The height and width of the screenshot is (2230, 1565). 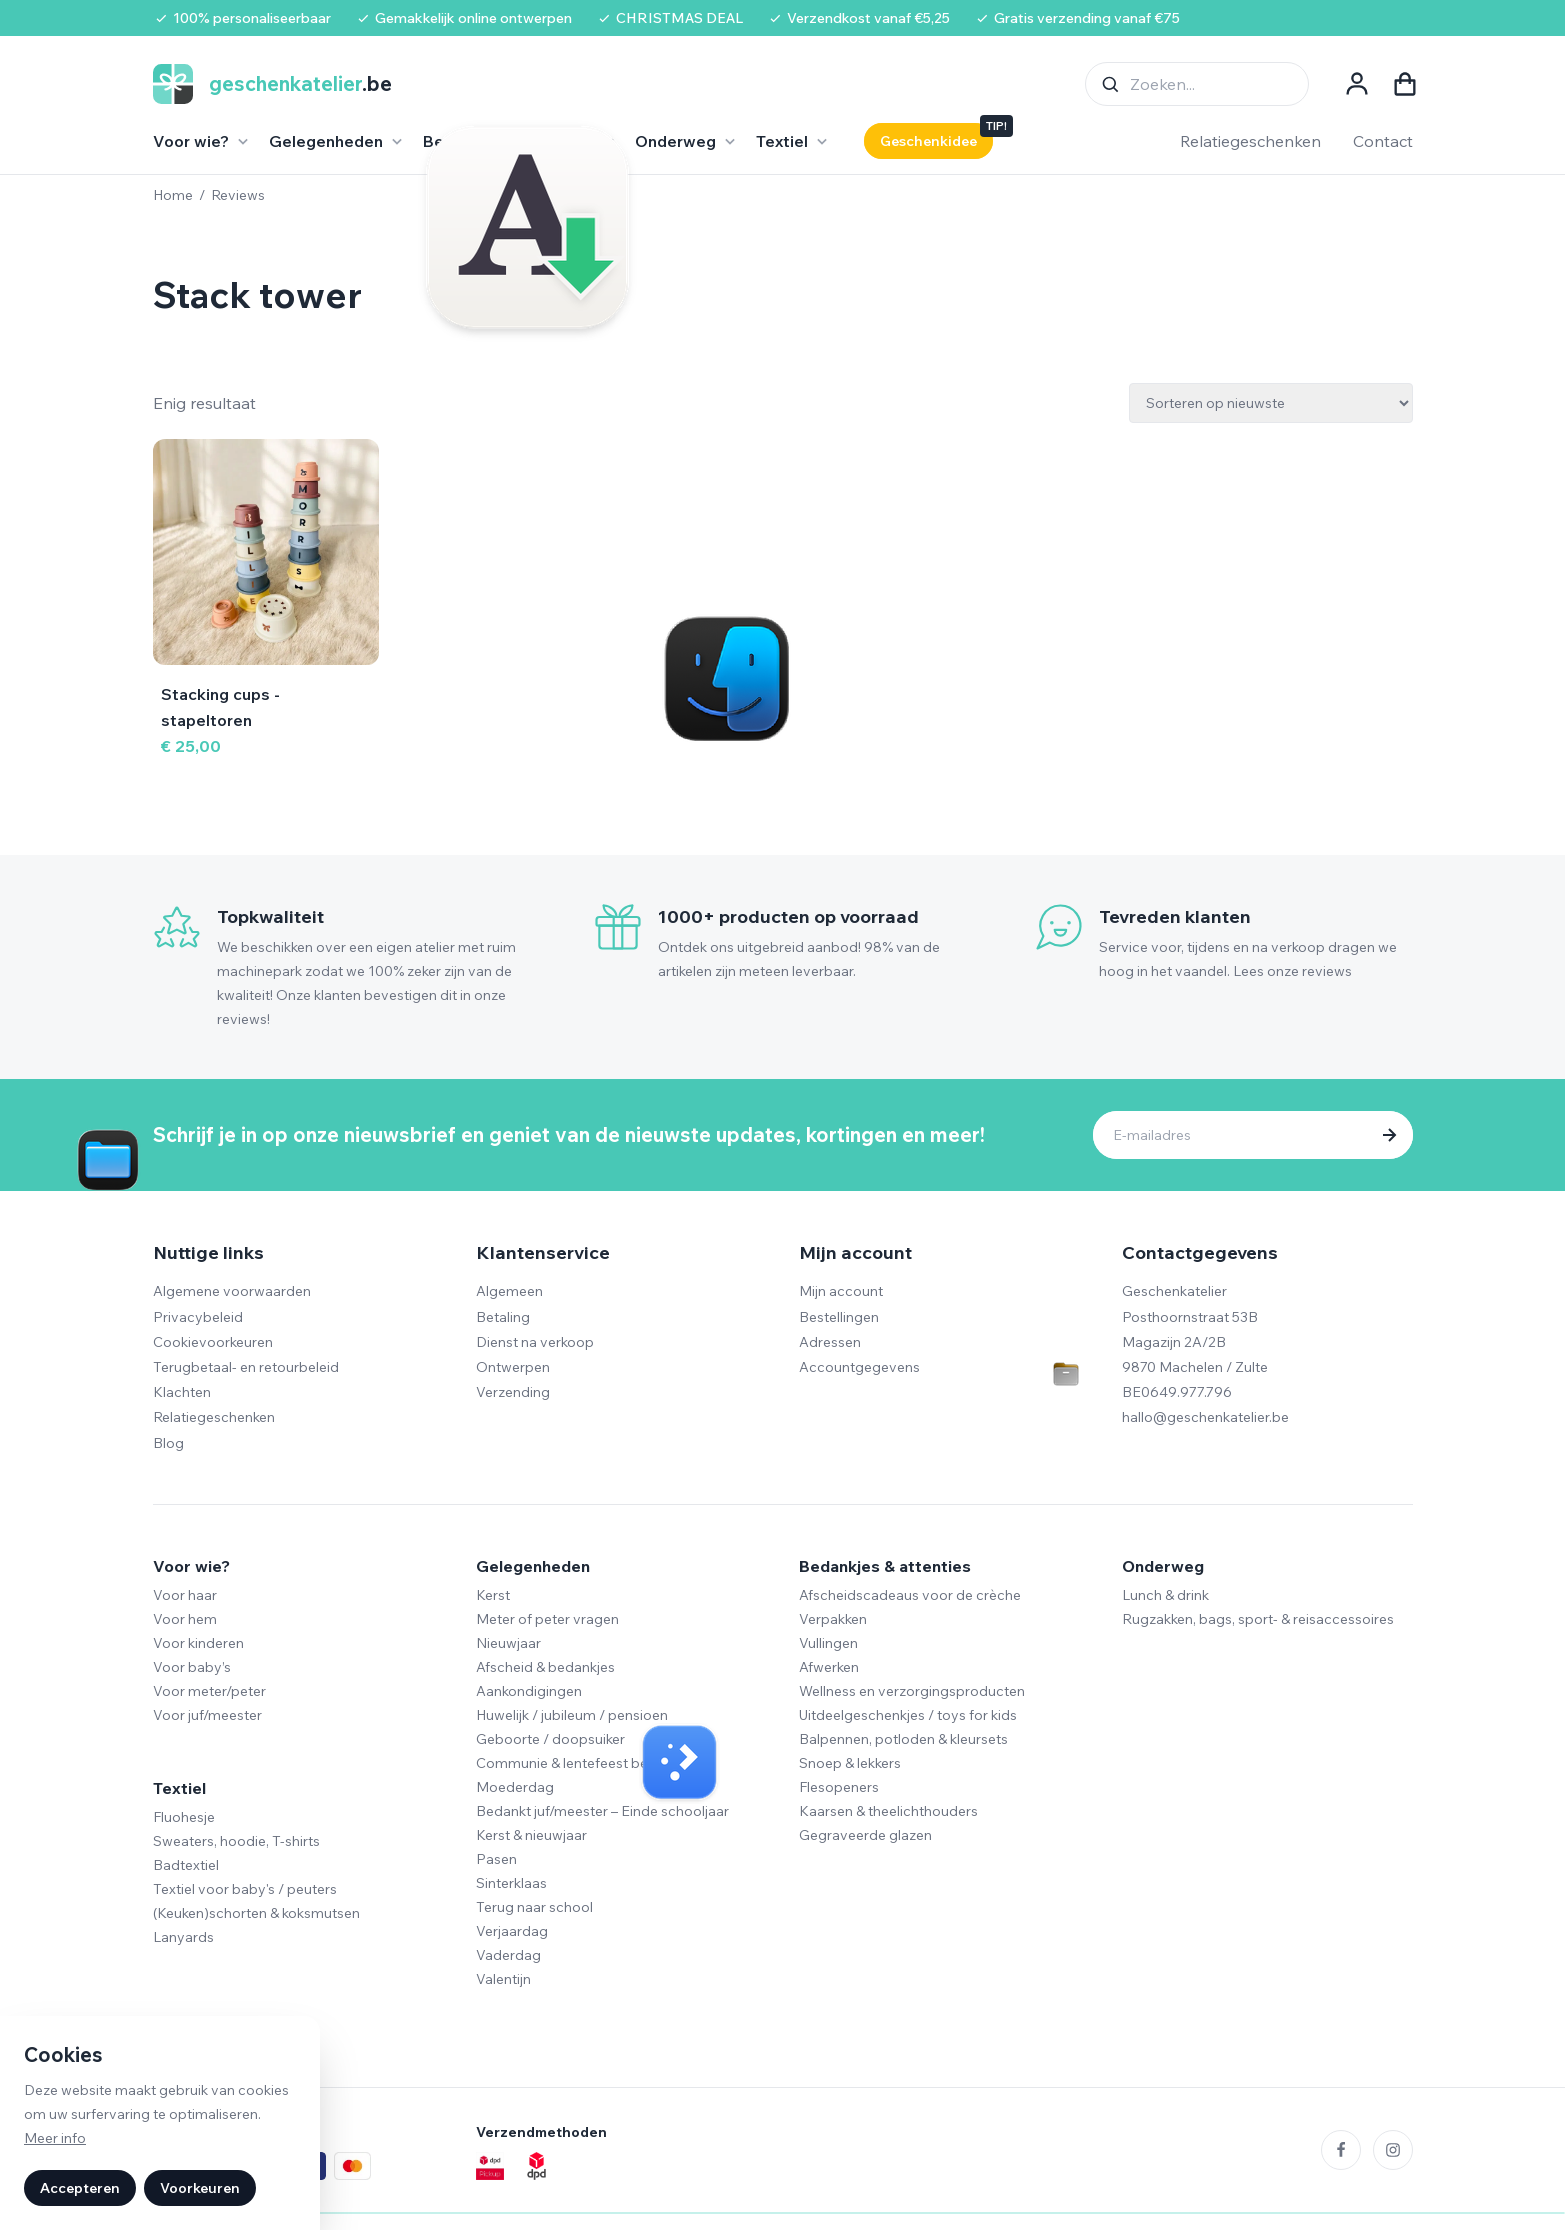 What do you see at coordinates (108, 1160) in the screenshot?
I see `open the files app` at bounding box center [108, 1160].